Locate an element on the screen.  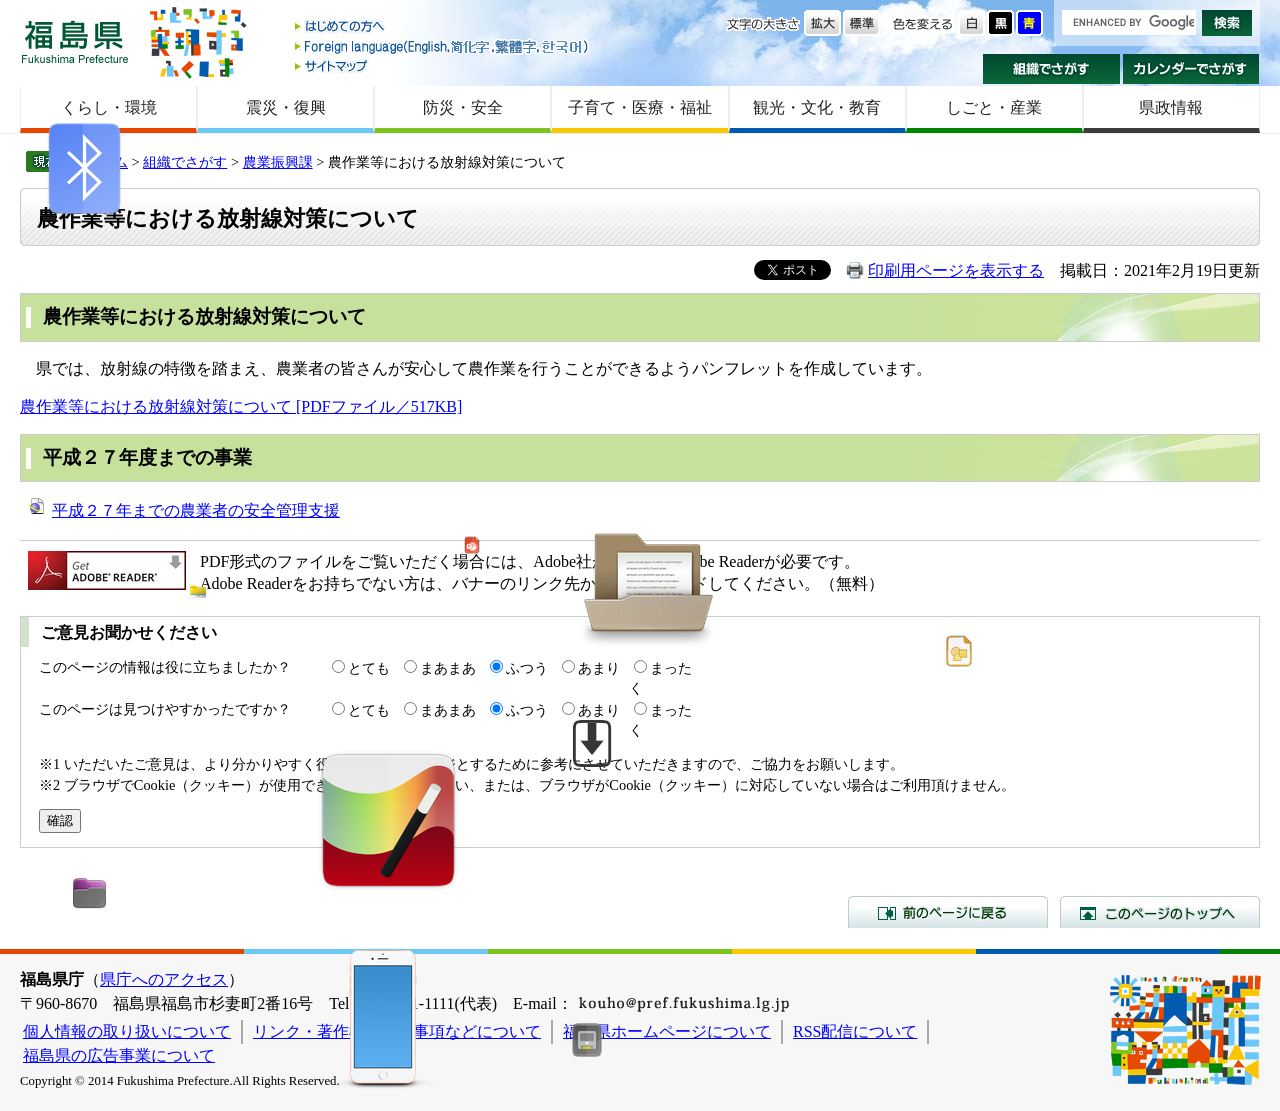
connect or manage an iPhone device is located at coordinates (383, 1019).